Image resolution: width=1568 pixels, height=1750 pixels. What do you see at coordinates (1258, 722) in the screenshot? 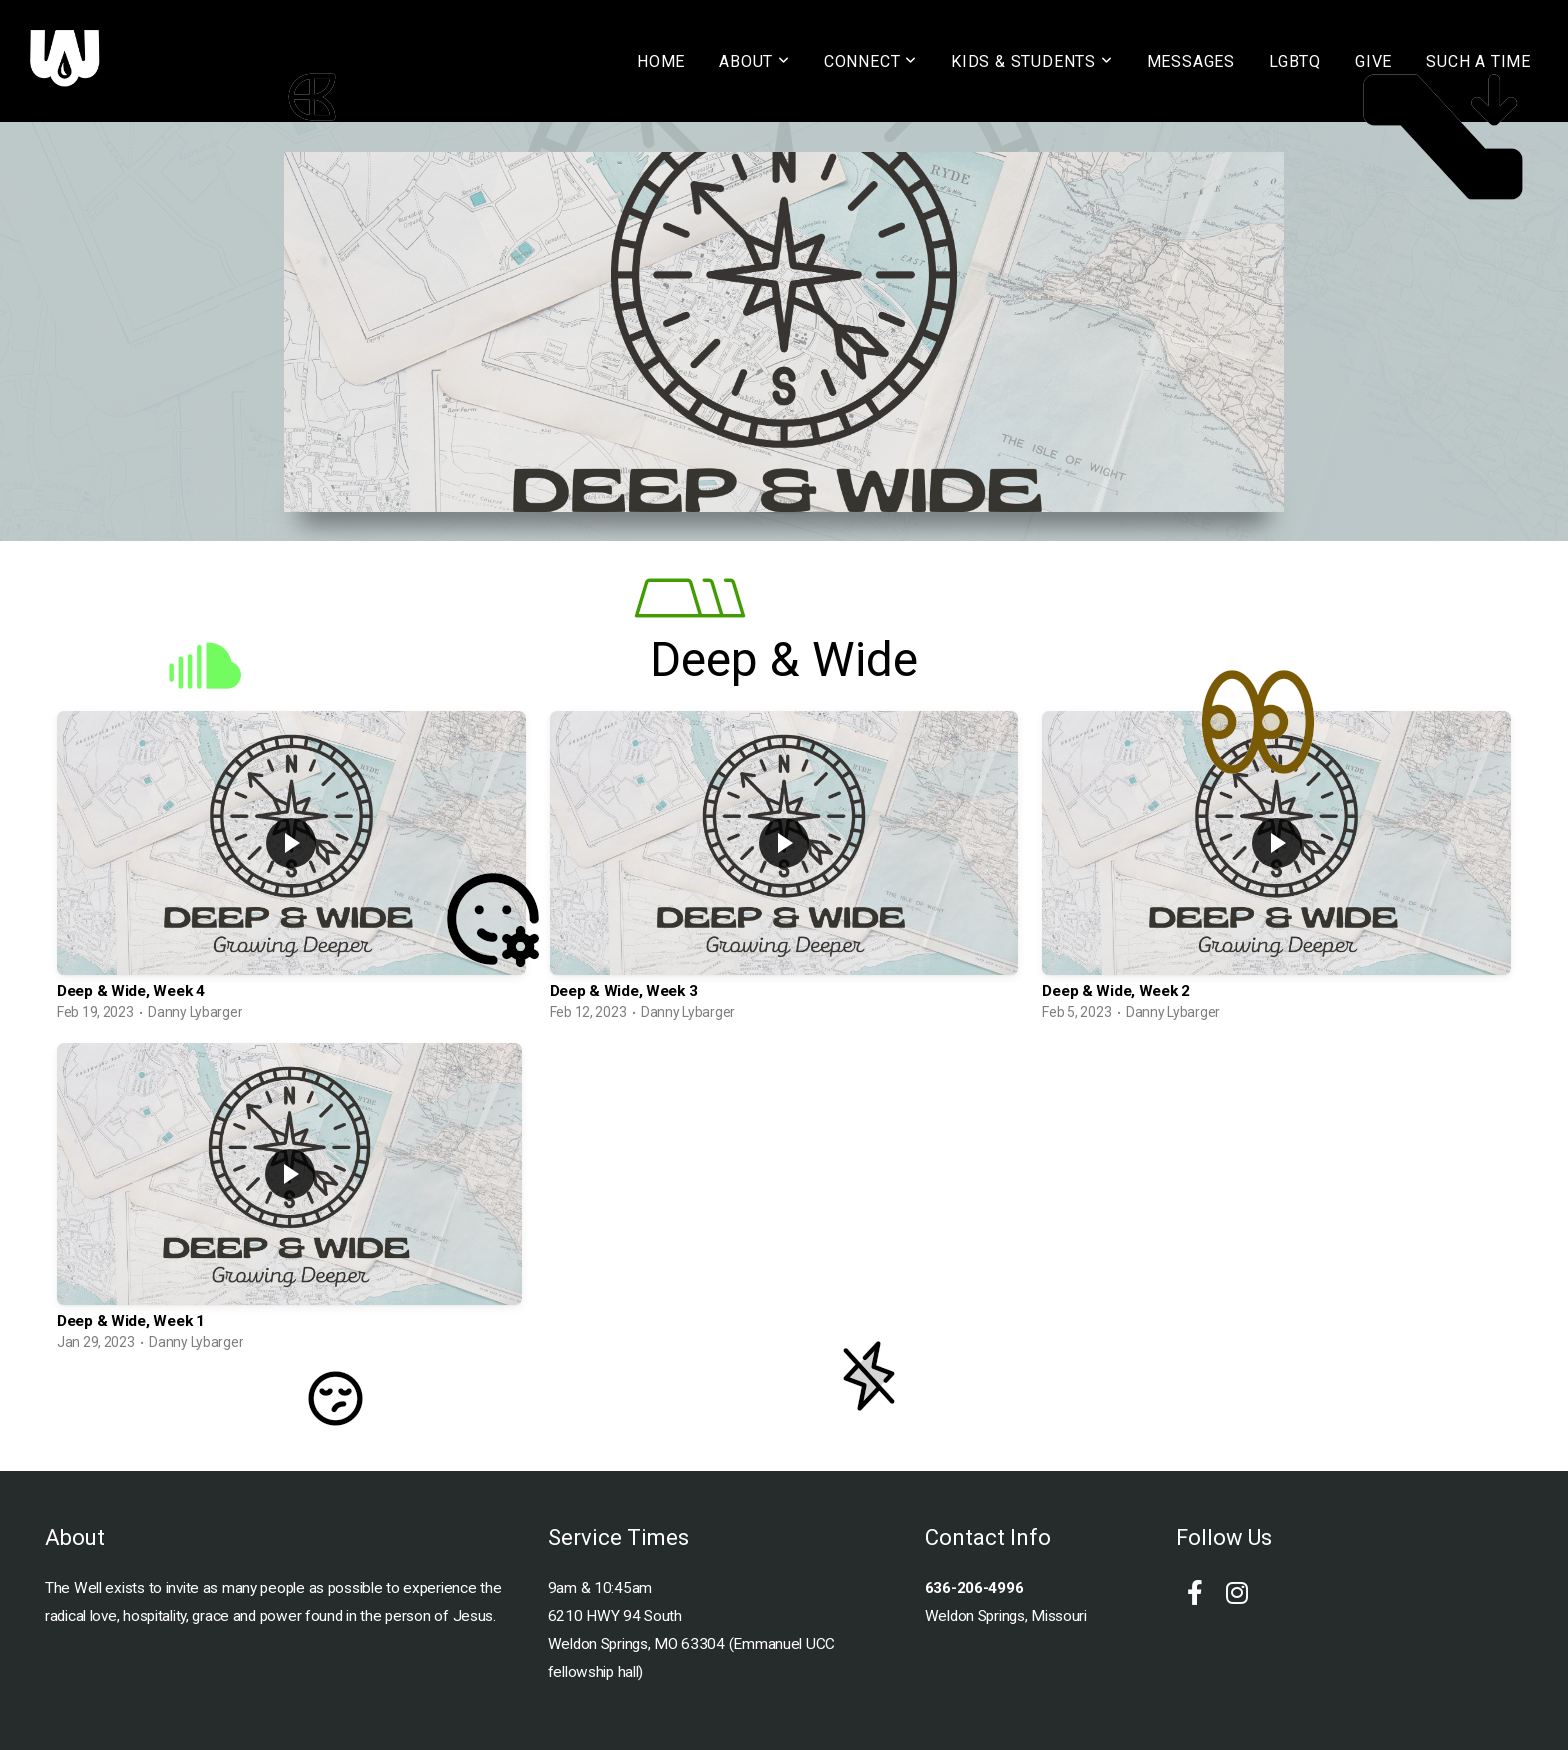
I see `view who has seen your content` at bounding box center [1258, 722].